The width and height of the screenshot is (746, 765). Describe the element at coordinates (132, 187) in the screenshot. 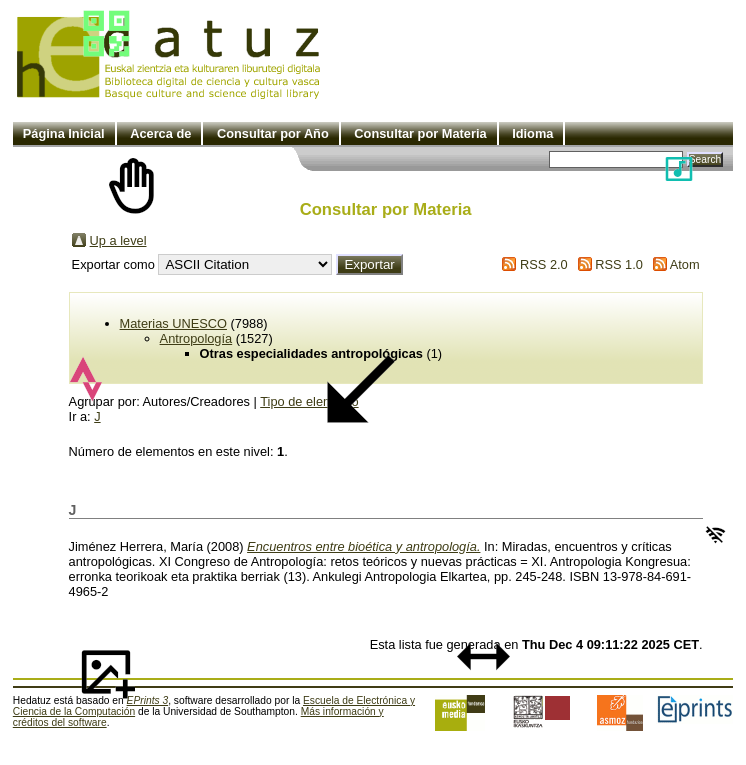

I see `stop or pause current action` at that location.